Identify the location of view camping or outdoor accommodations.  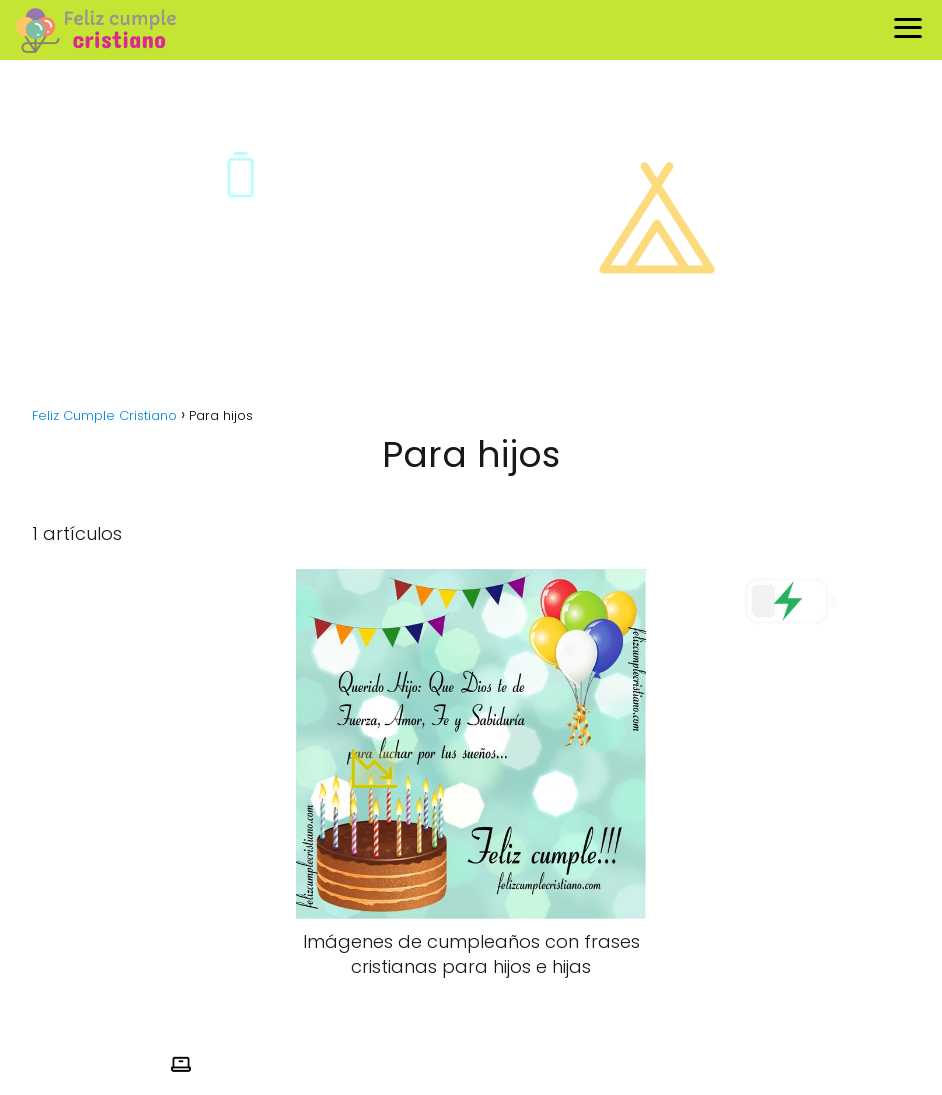
(657, 224).